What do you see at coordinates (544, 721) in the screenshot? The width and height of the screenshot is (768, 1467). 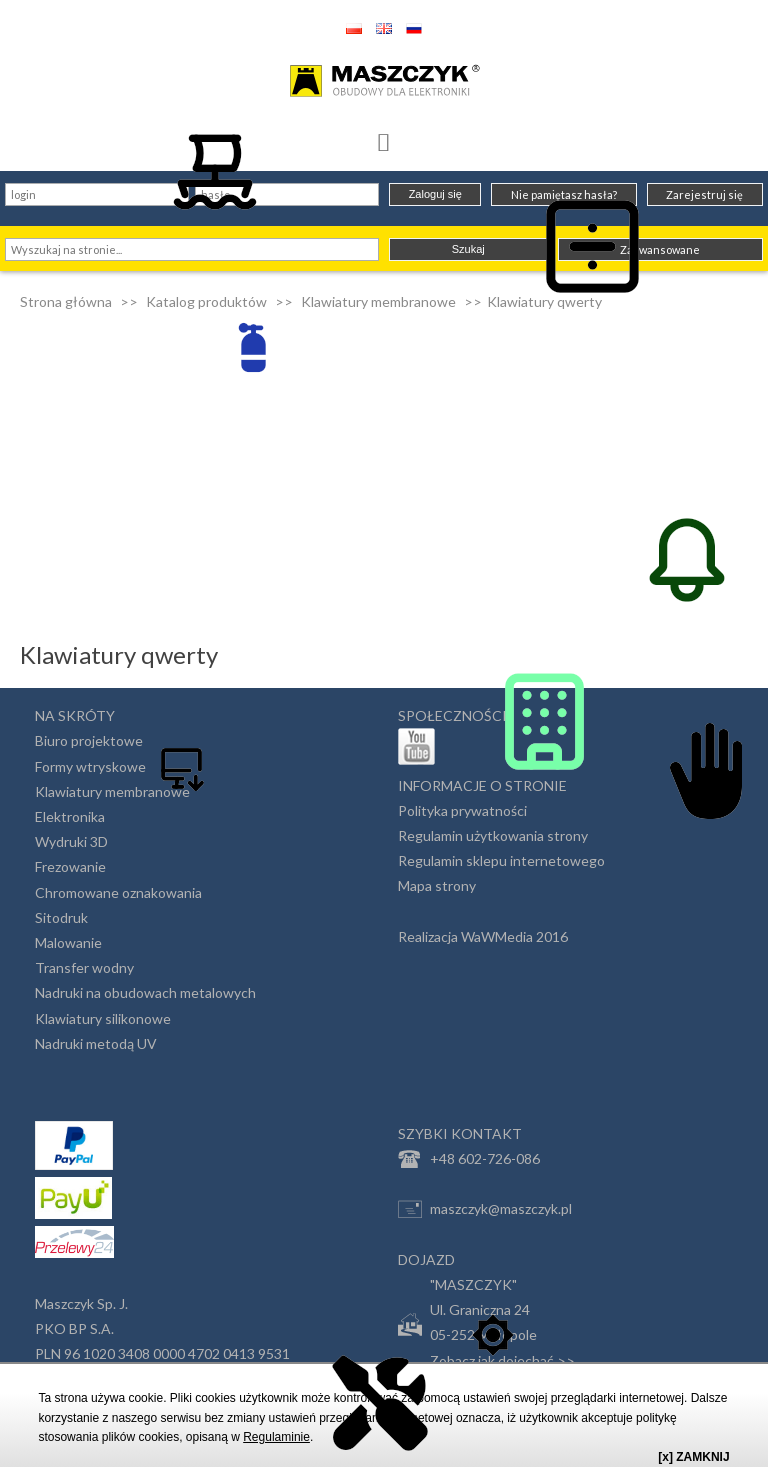 I see `view office or business location` at bounding box center [544, 721].